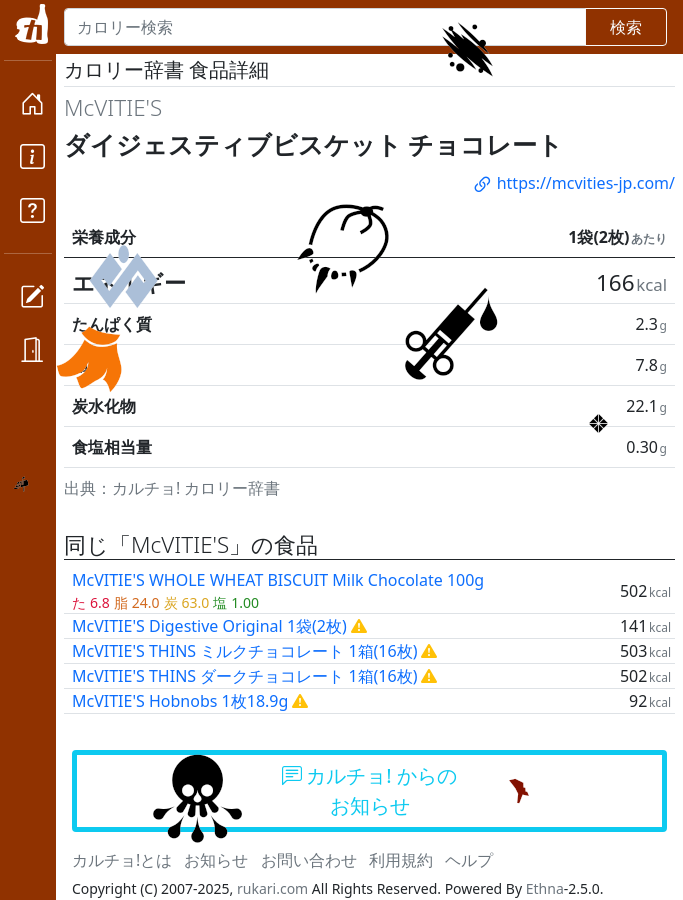 This screenshot has height=900, width=683. What do you see at coordinates (598, 423) in the screenshot?
I see `toggle grid or quadrant view` at bounding box center [598, 423].